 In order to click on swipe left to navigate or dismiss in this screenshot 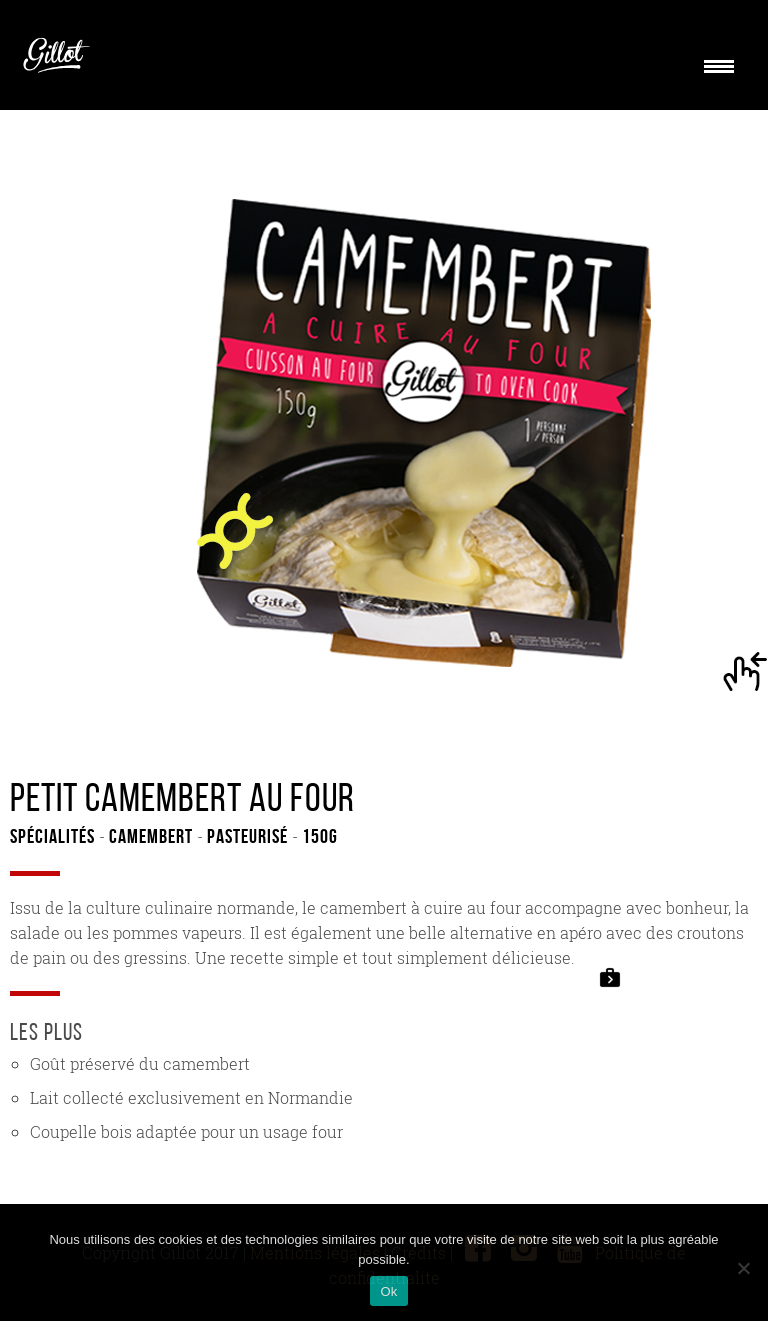, I will do `click(743, 673)`.